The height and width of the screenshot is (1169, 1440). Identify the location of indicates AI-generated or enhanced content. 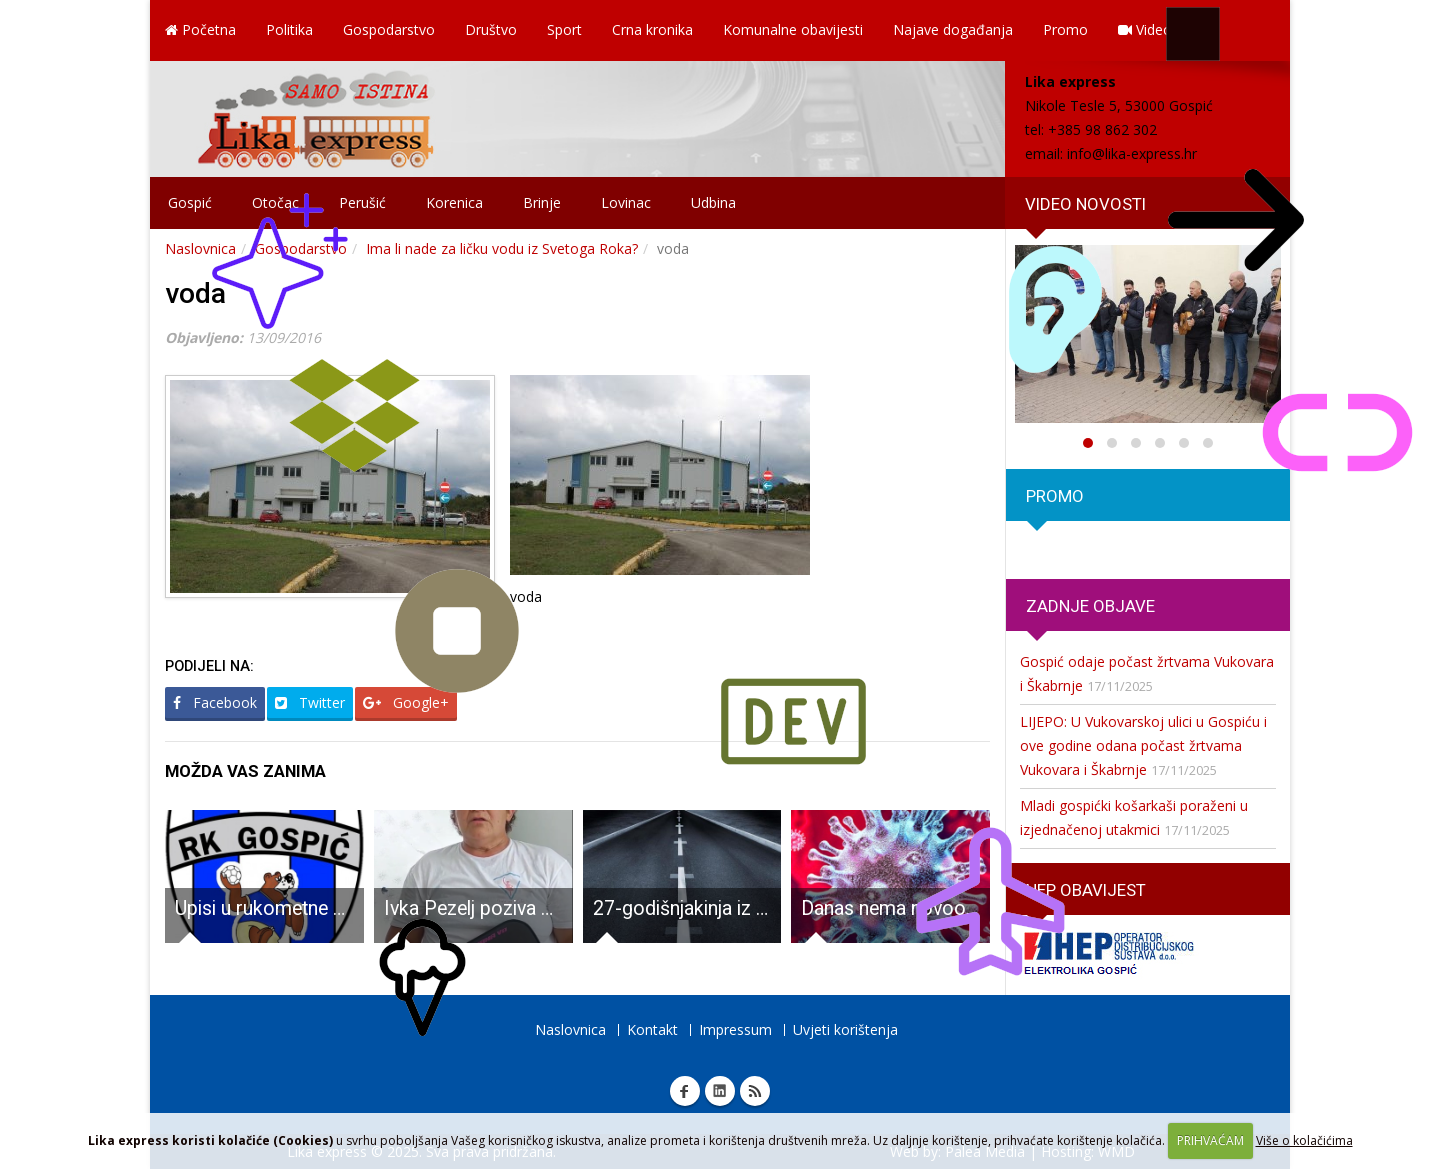
(277, 263).